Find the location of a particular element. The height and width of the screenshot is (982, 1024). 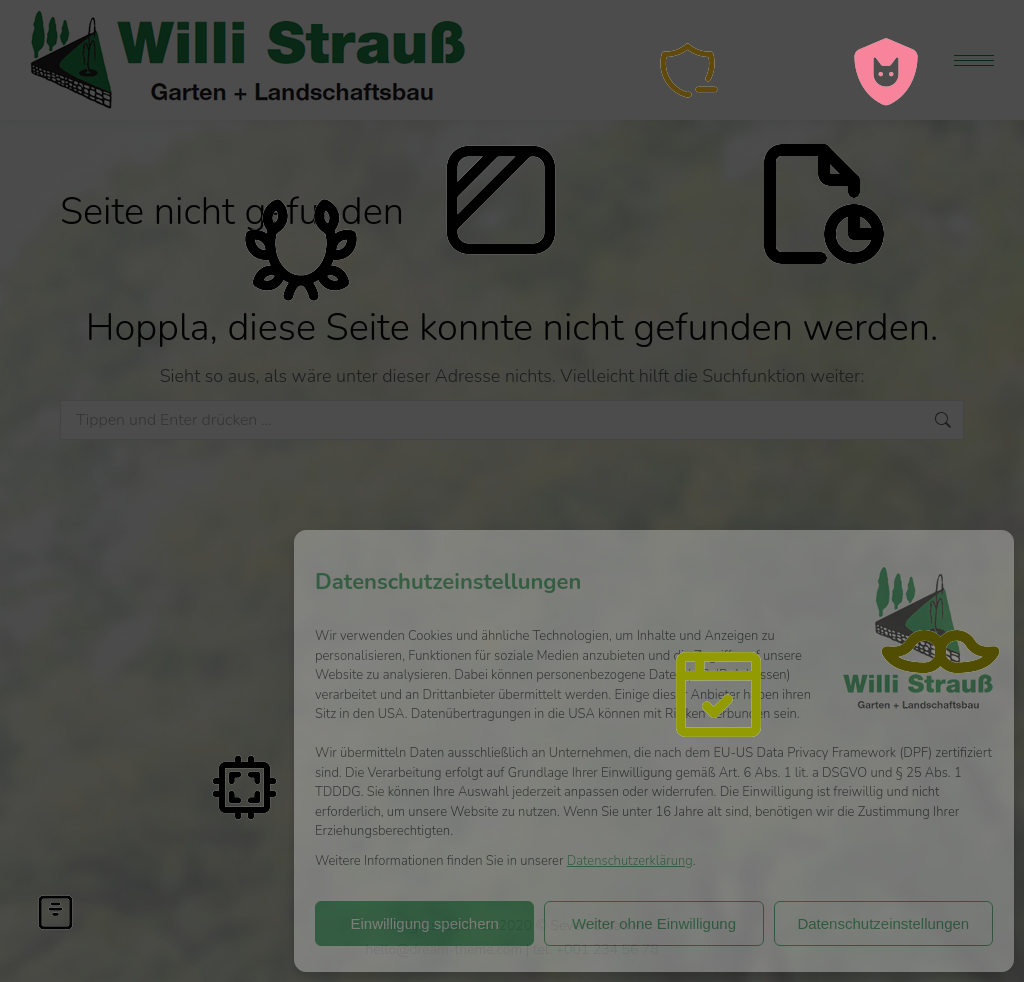

view CPU or processor information is located at coordinates (244, 787).